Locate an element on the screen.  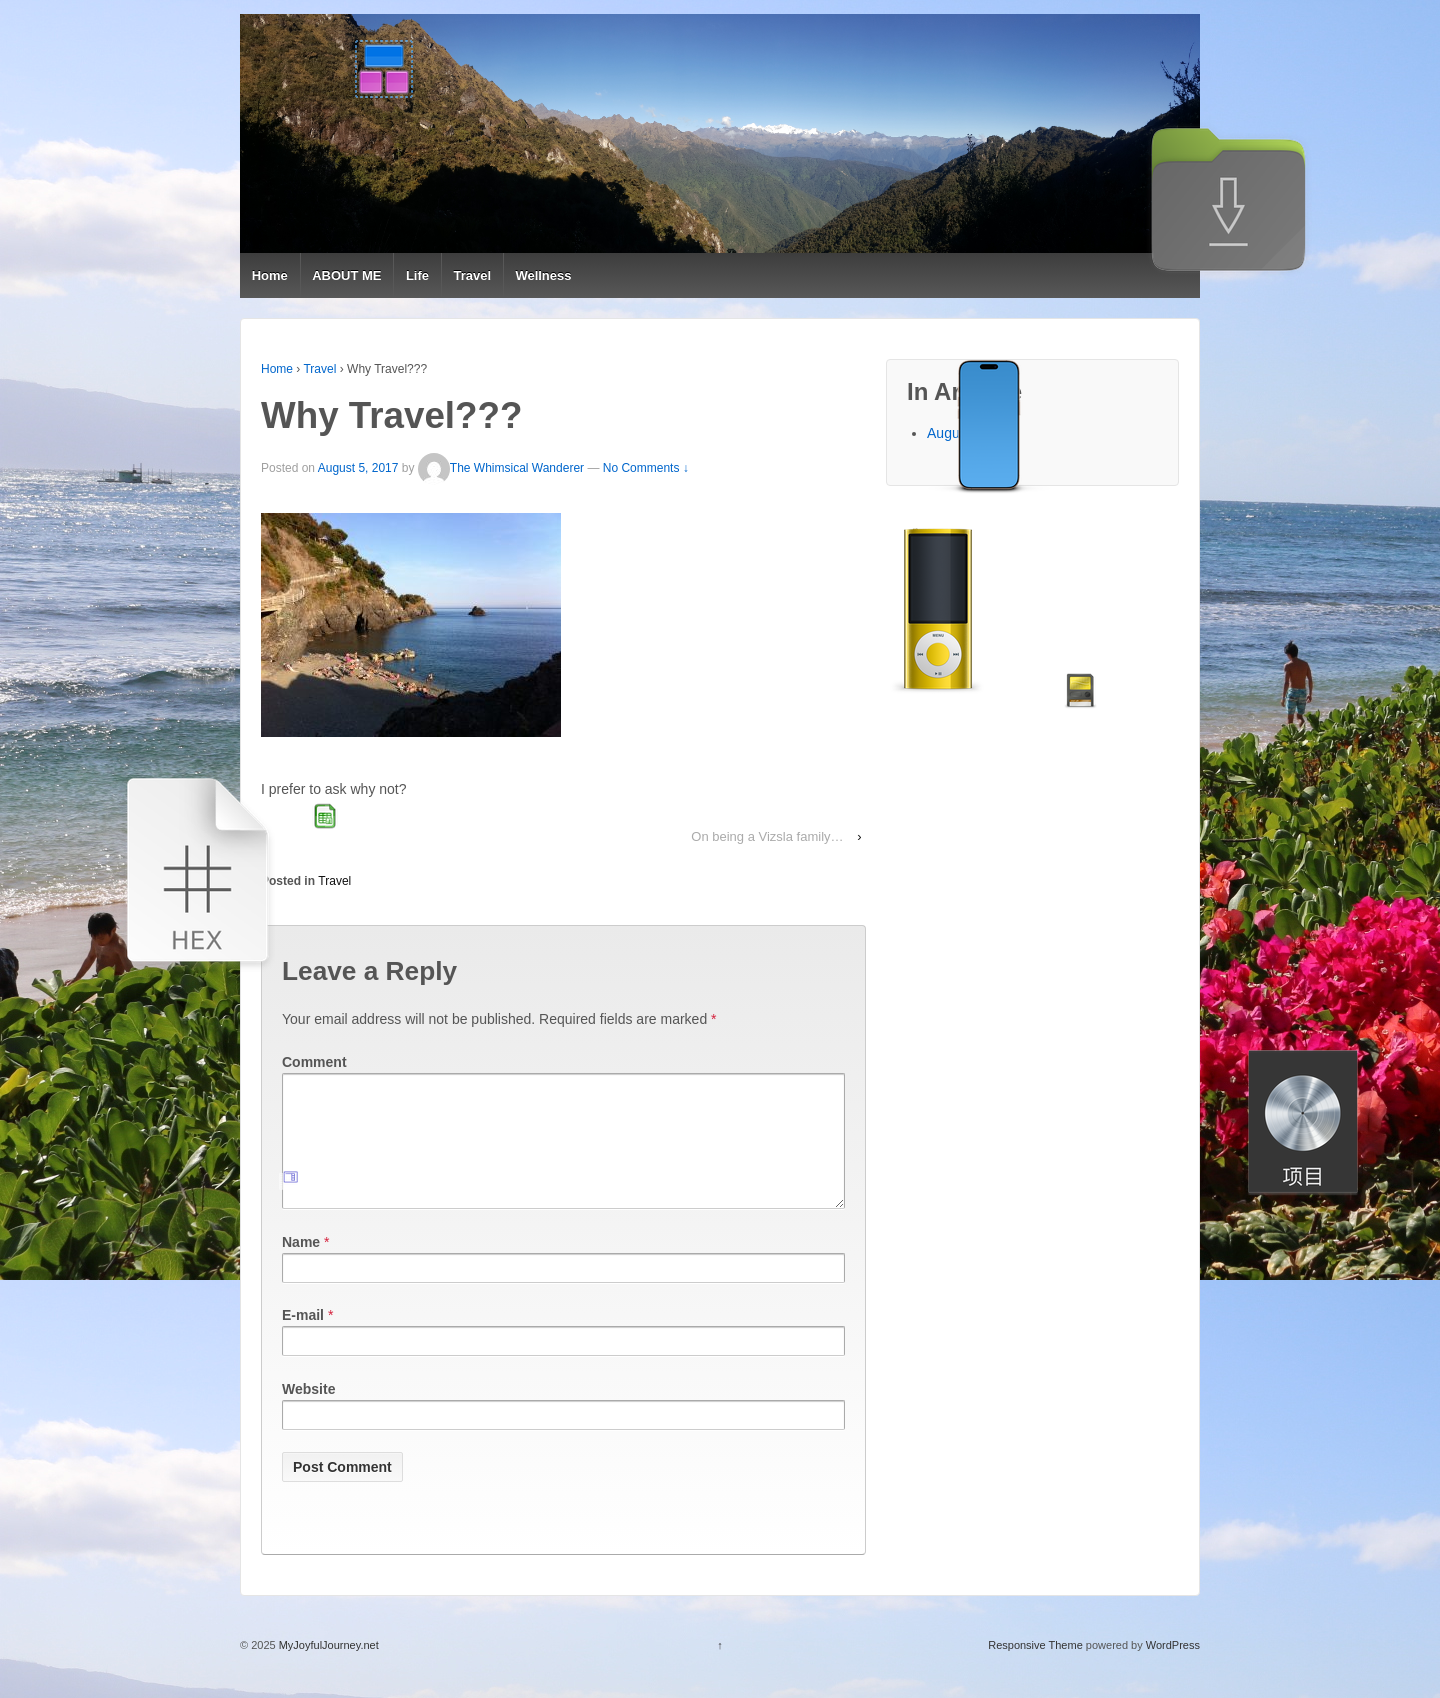
iPod nano device connected is located at coordinates (937, 611).